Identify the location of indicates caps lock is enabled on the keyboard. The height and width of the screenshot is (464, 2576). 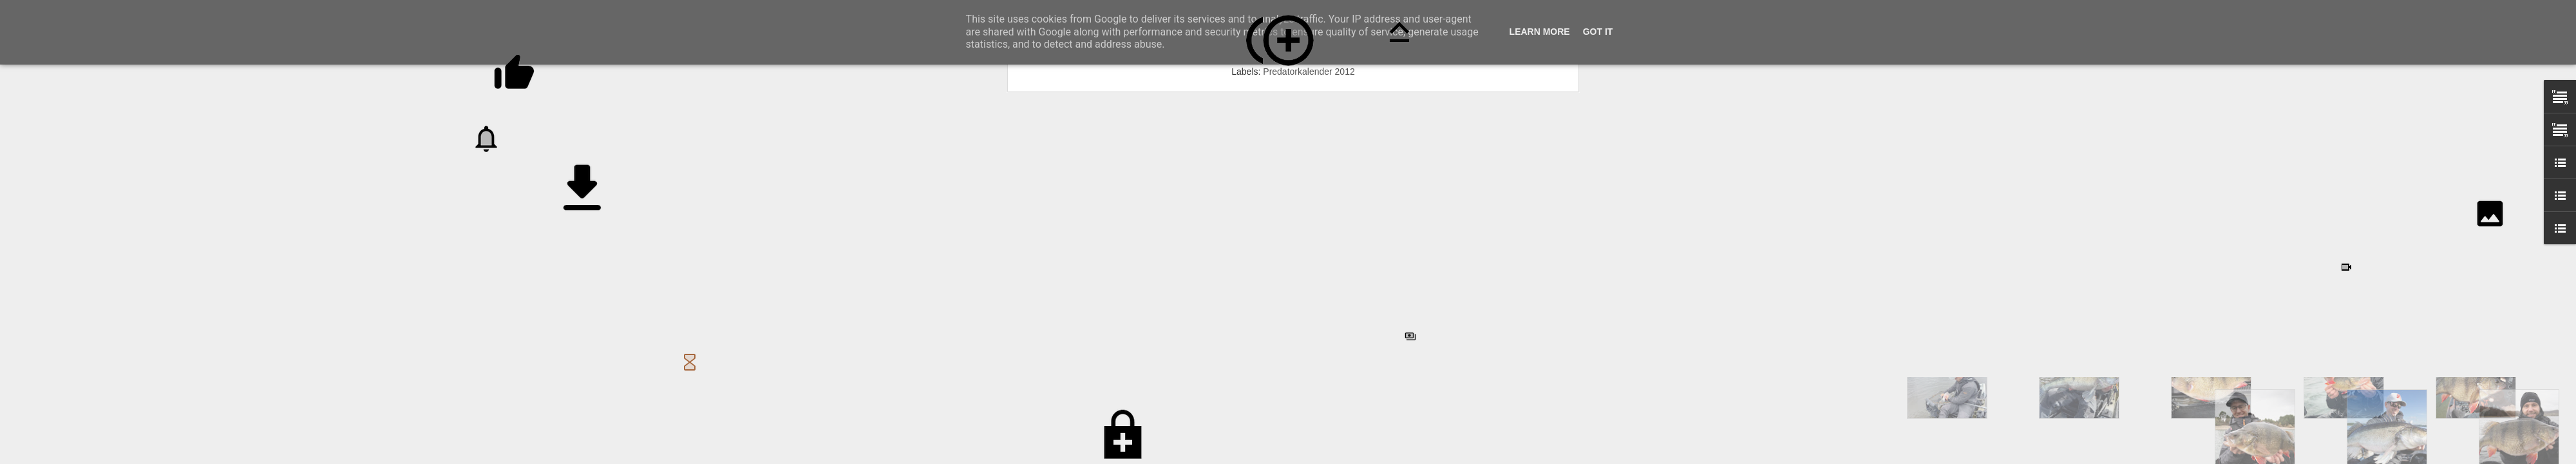
(1399, 32).